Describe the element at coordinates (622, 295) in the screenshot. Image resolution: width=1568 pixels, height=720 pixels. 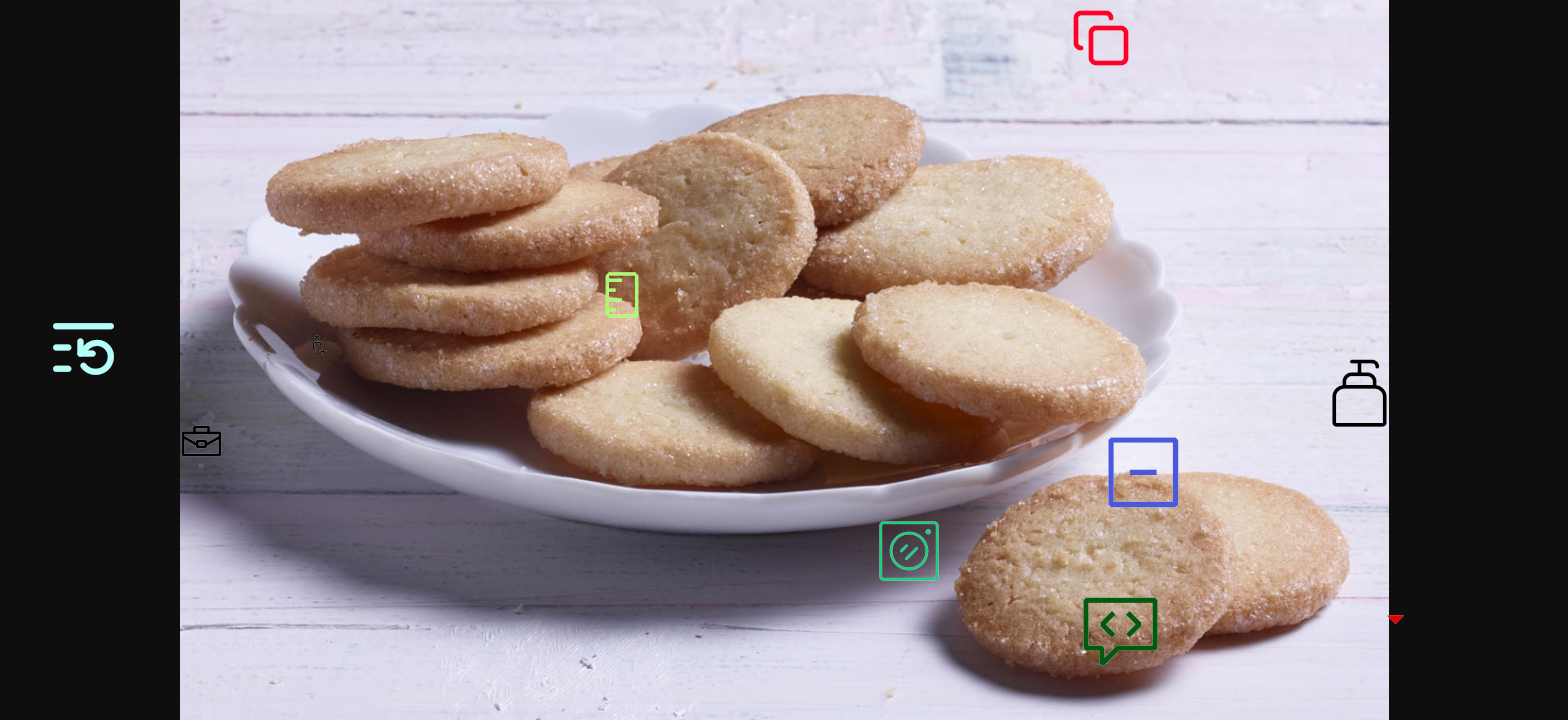
I see `view or edit measurement units` at that location.